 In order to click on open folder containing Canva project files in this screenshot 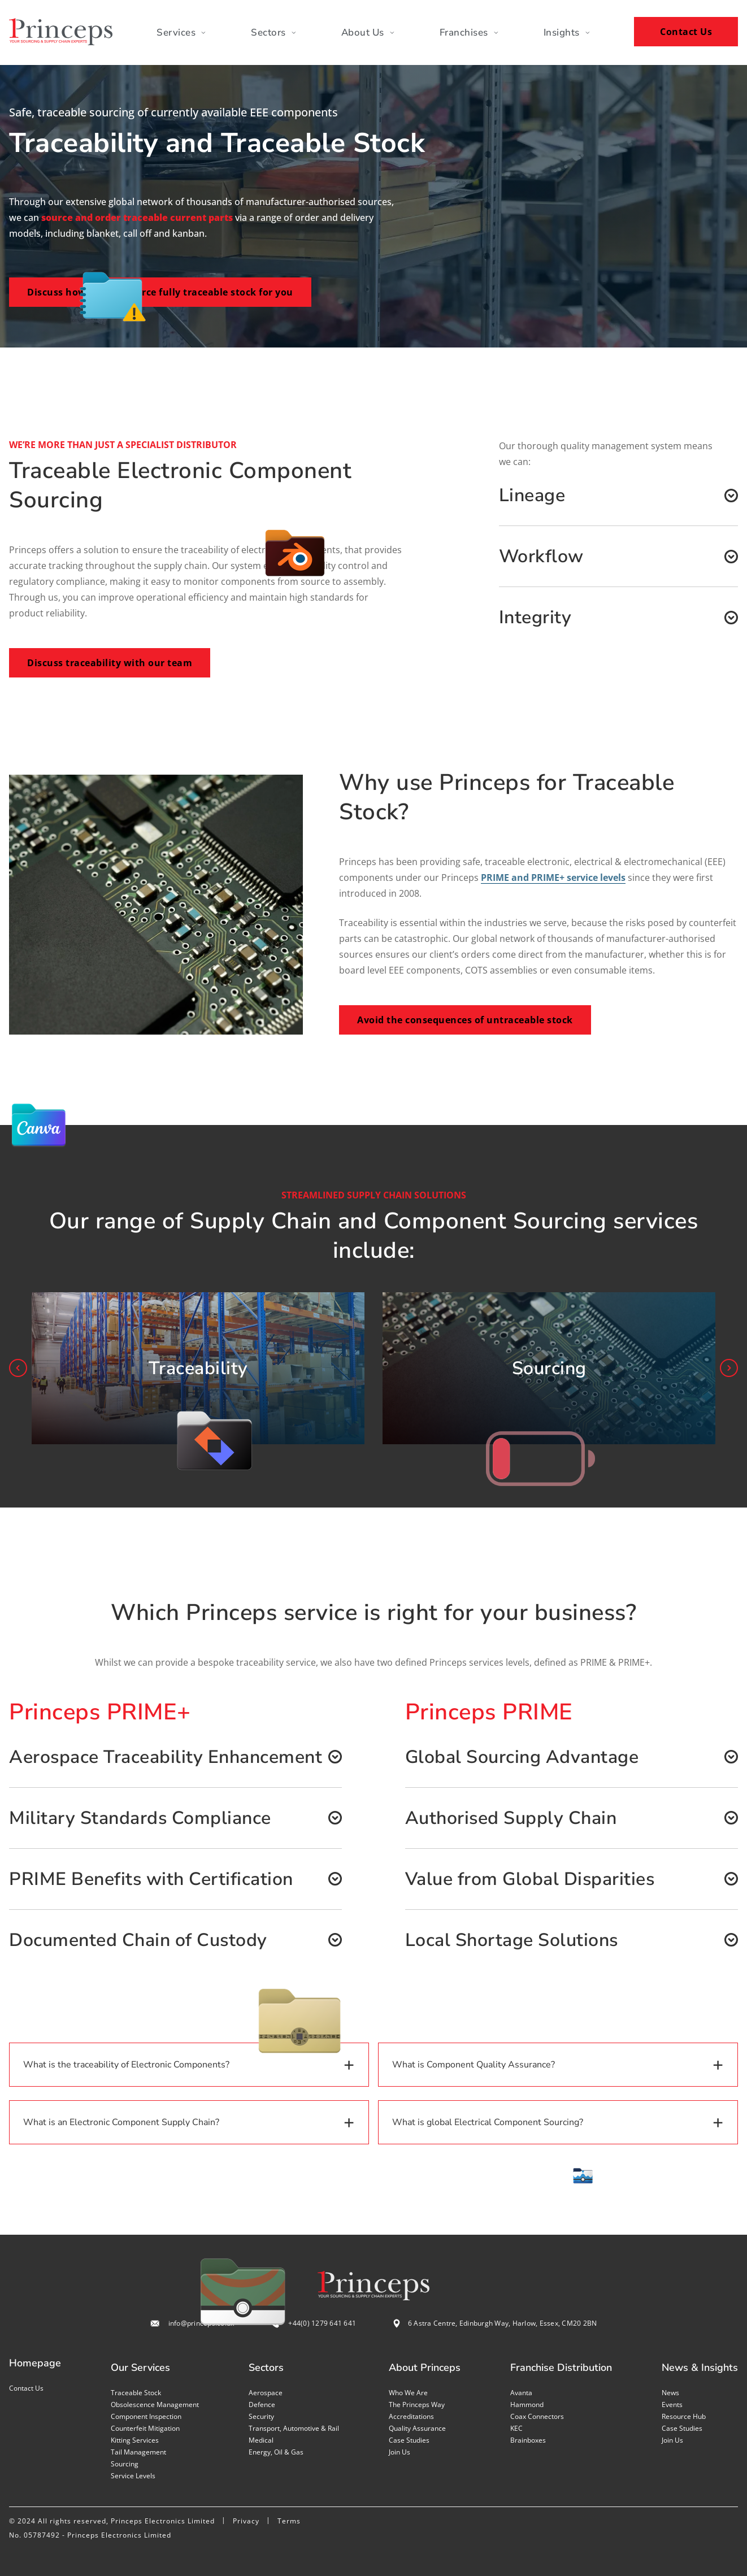, I will do `click(38, 1126)`.